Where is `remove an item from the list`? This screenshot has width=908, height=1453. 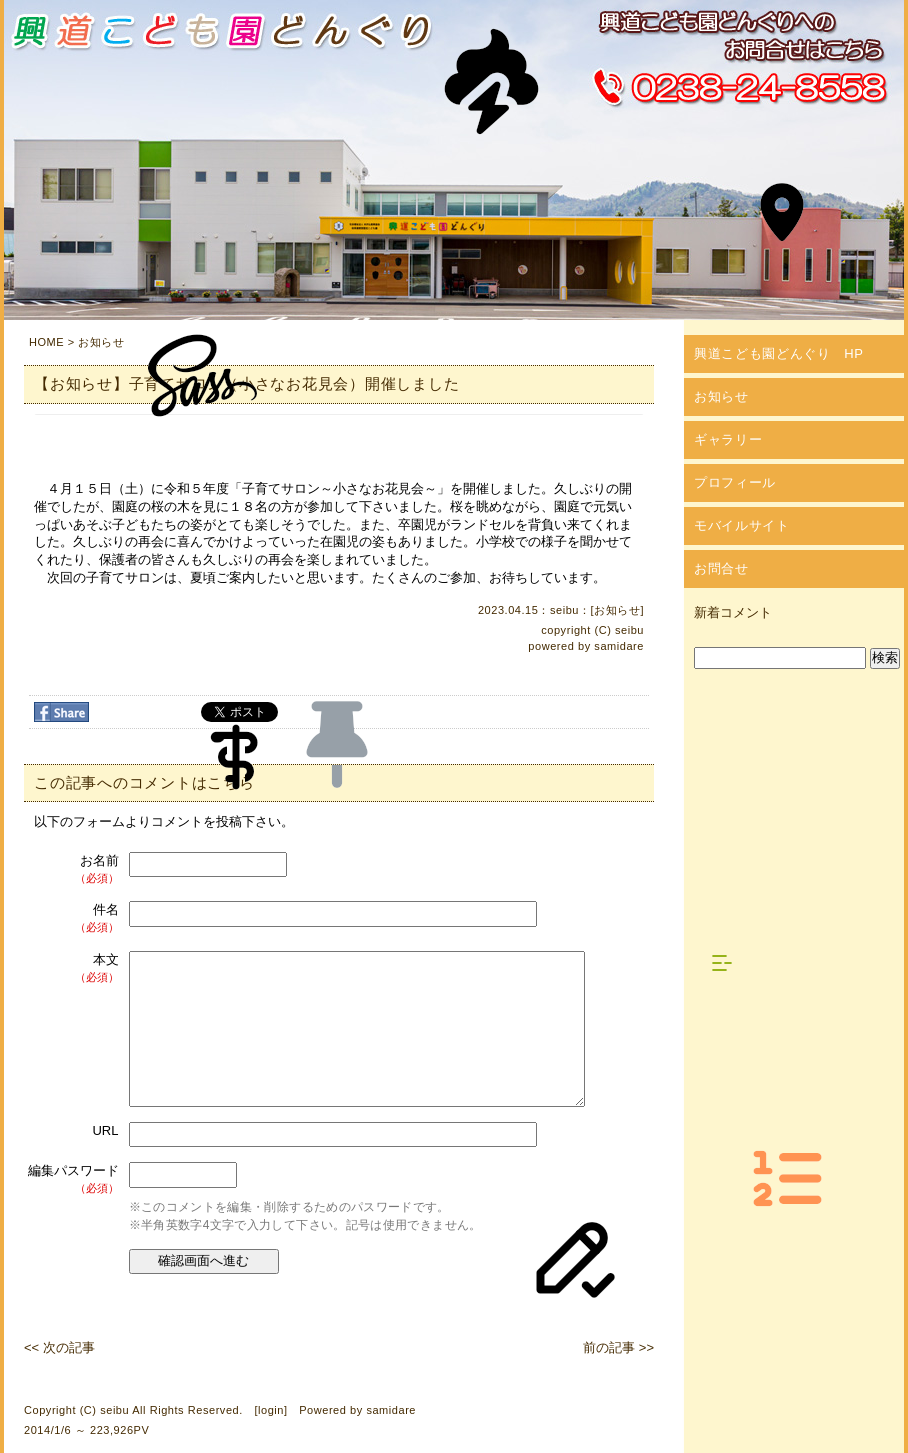 remove an item from the list is located at coordinates (722, 963).